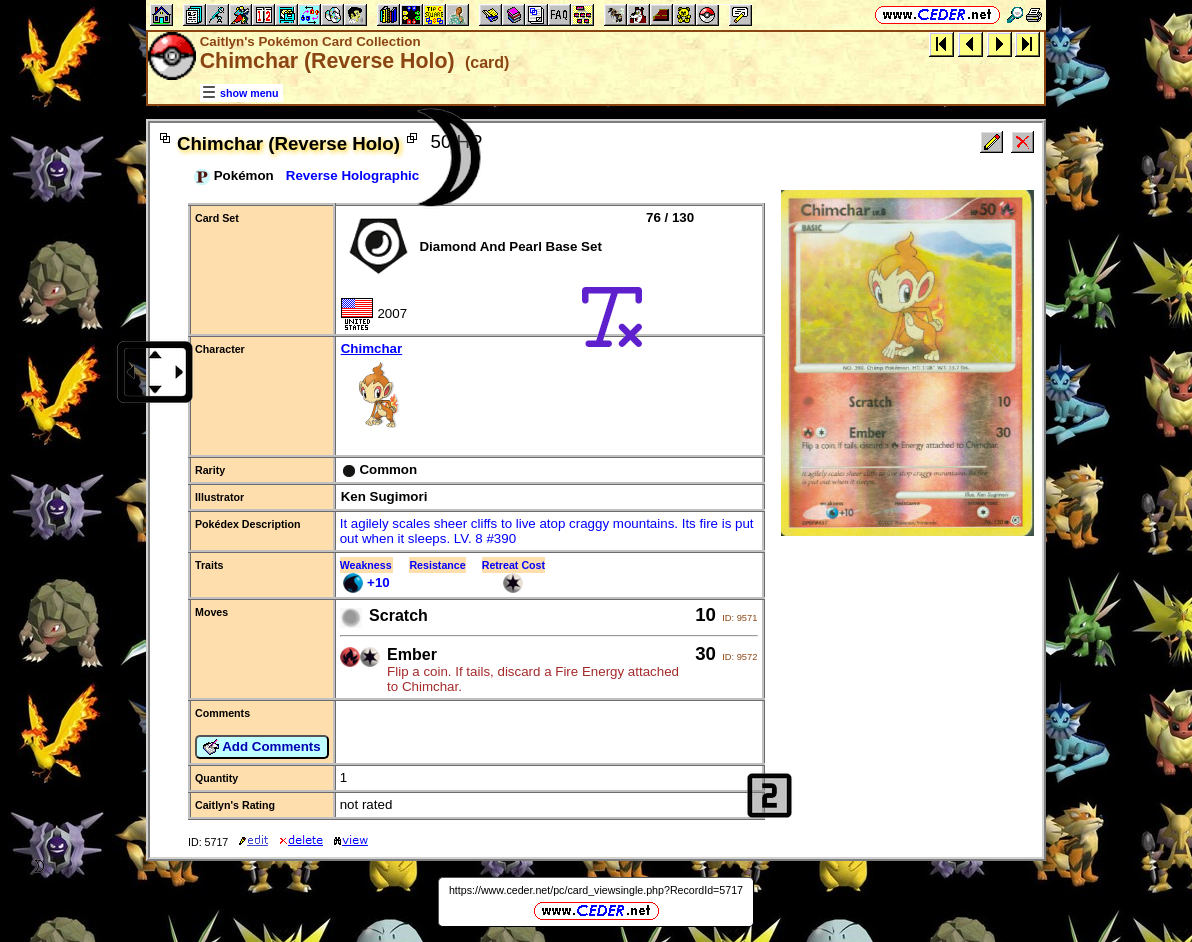  What do you see at coordinates (769, 795) in the screenshot?
I see `indicates step two in a multi-step process` at bounding box center [769, 795].